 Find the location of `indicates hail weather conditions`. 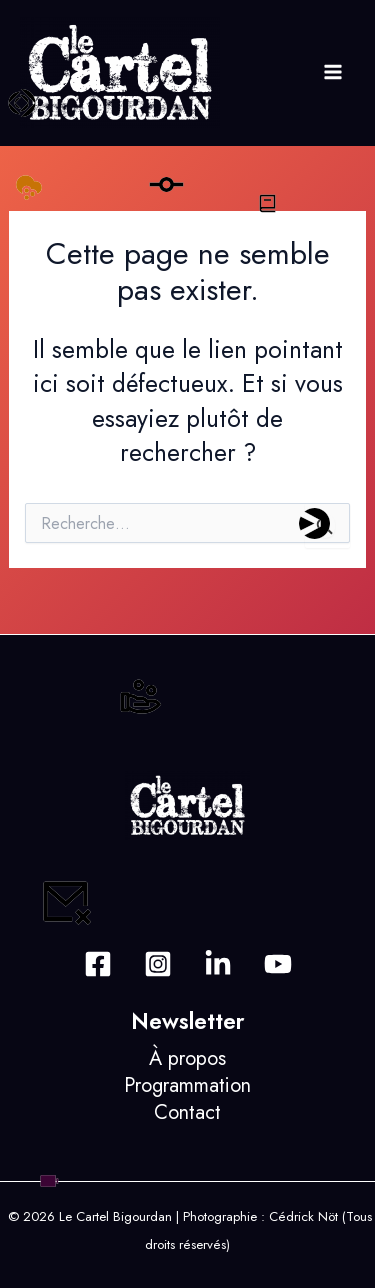

indicates hail weather conditions is located at coordinates (29, 187).